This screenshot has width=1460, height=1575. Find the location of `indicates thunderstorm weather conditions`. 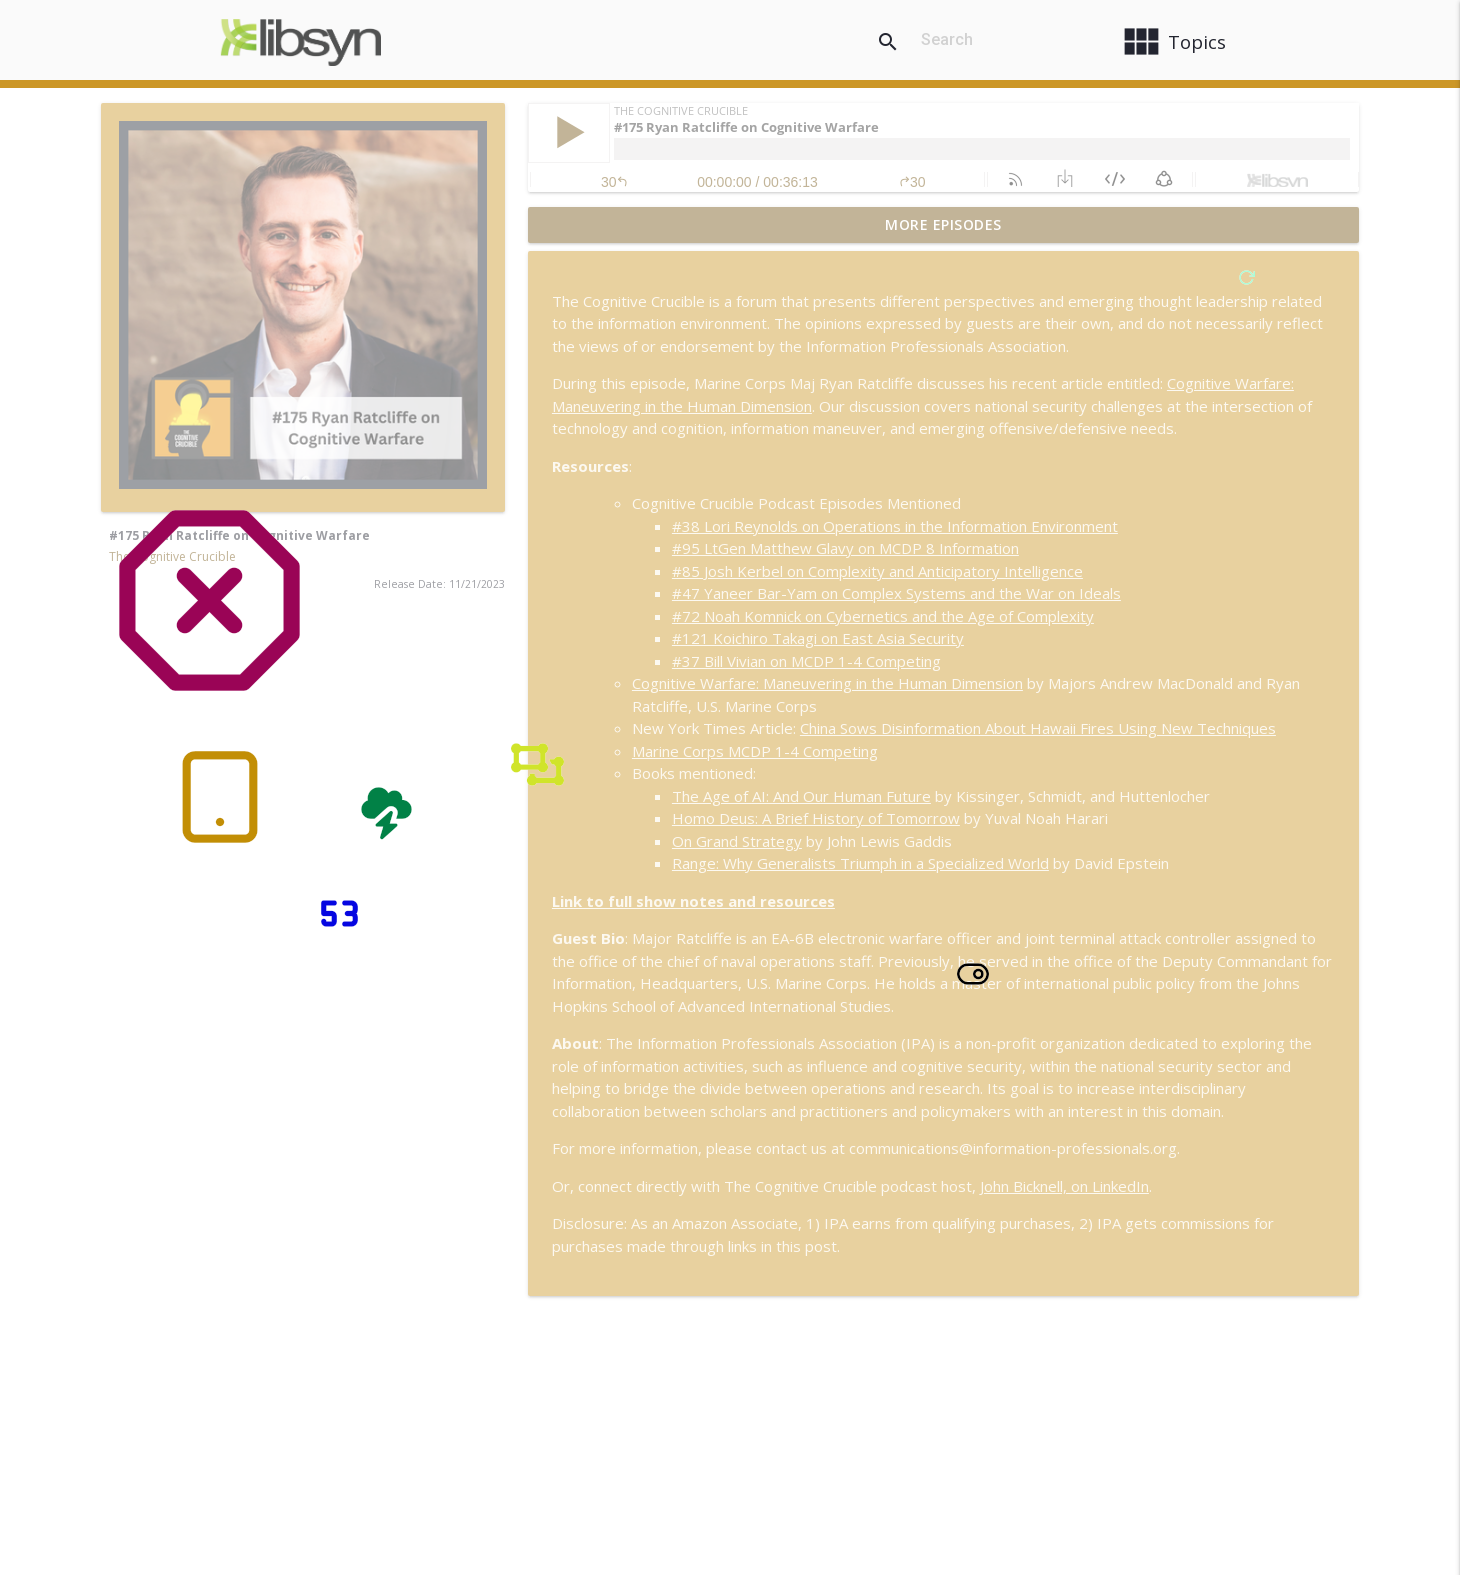

indicates thunderstorm weather conditions is located at coordinates (386, 812).